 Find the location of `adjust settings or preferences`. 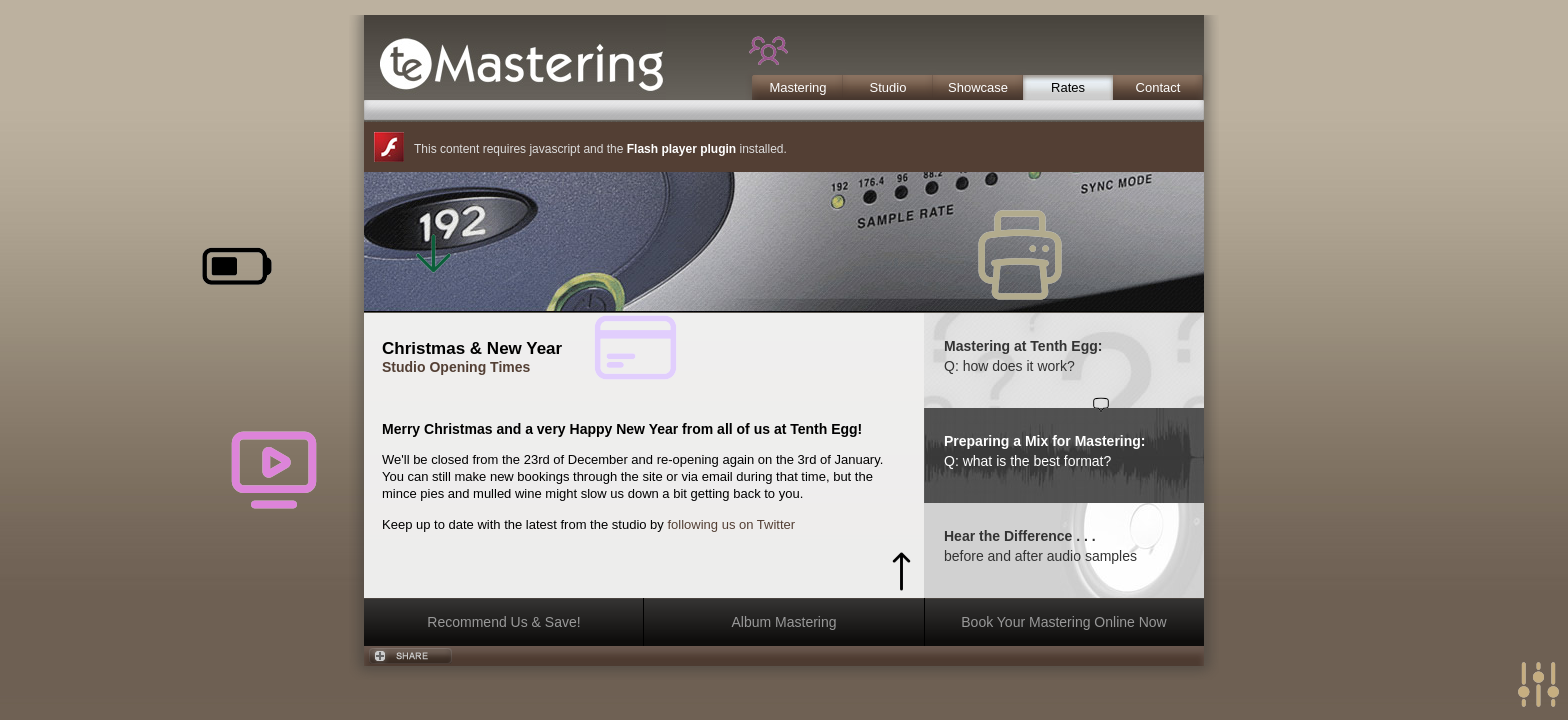

adjust settings or preferences is located at coordinates (1538, 684).